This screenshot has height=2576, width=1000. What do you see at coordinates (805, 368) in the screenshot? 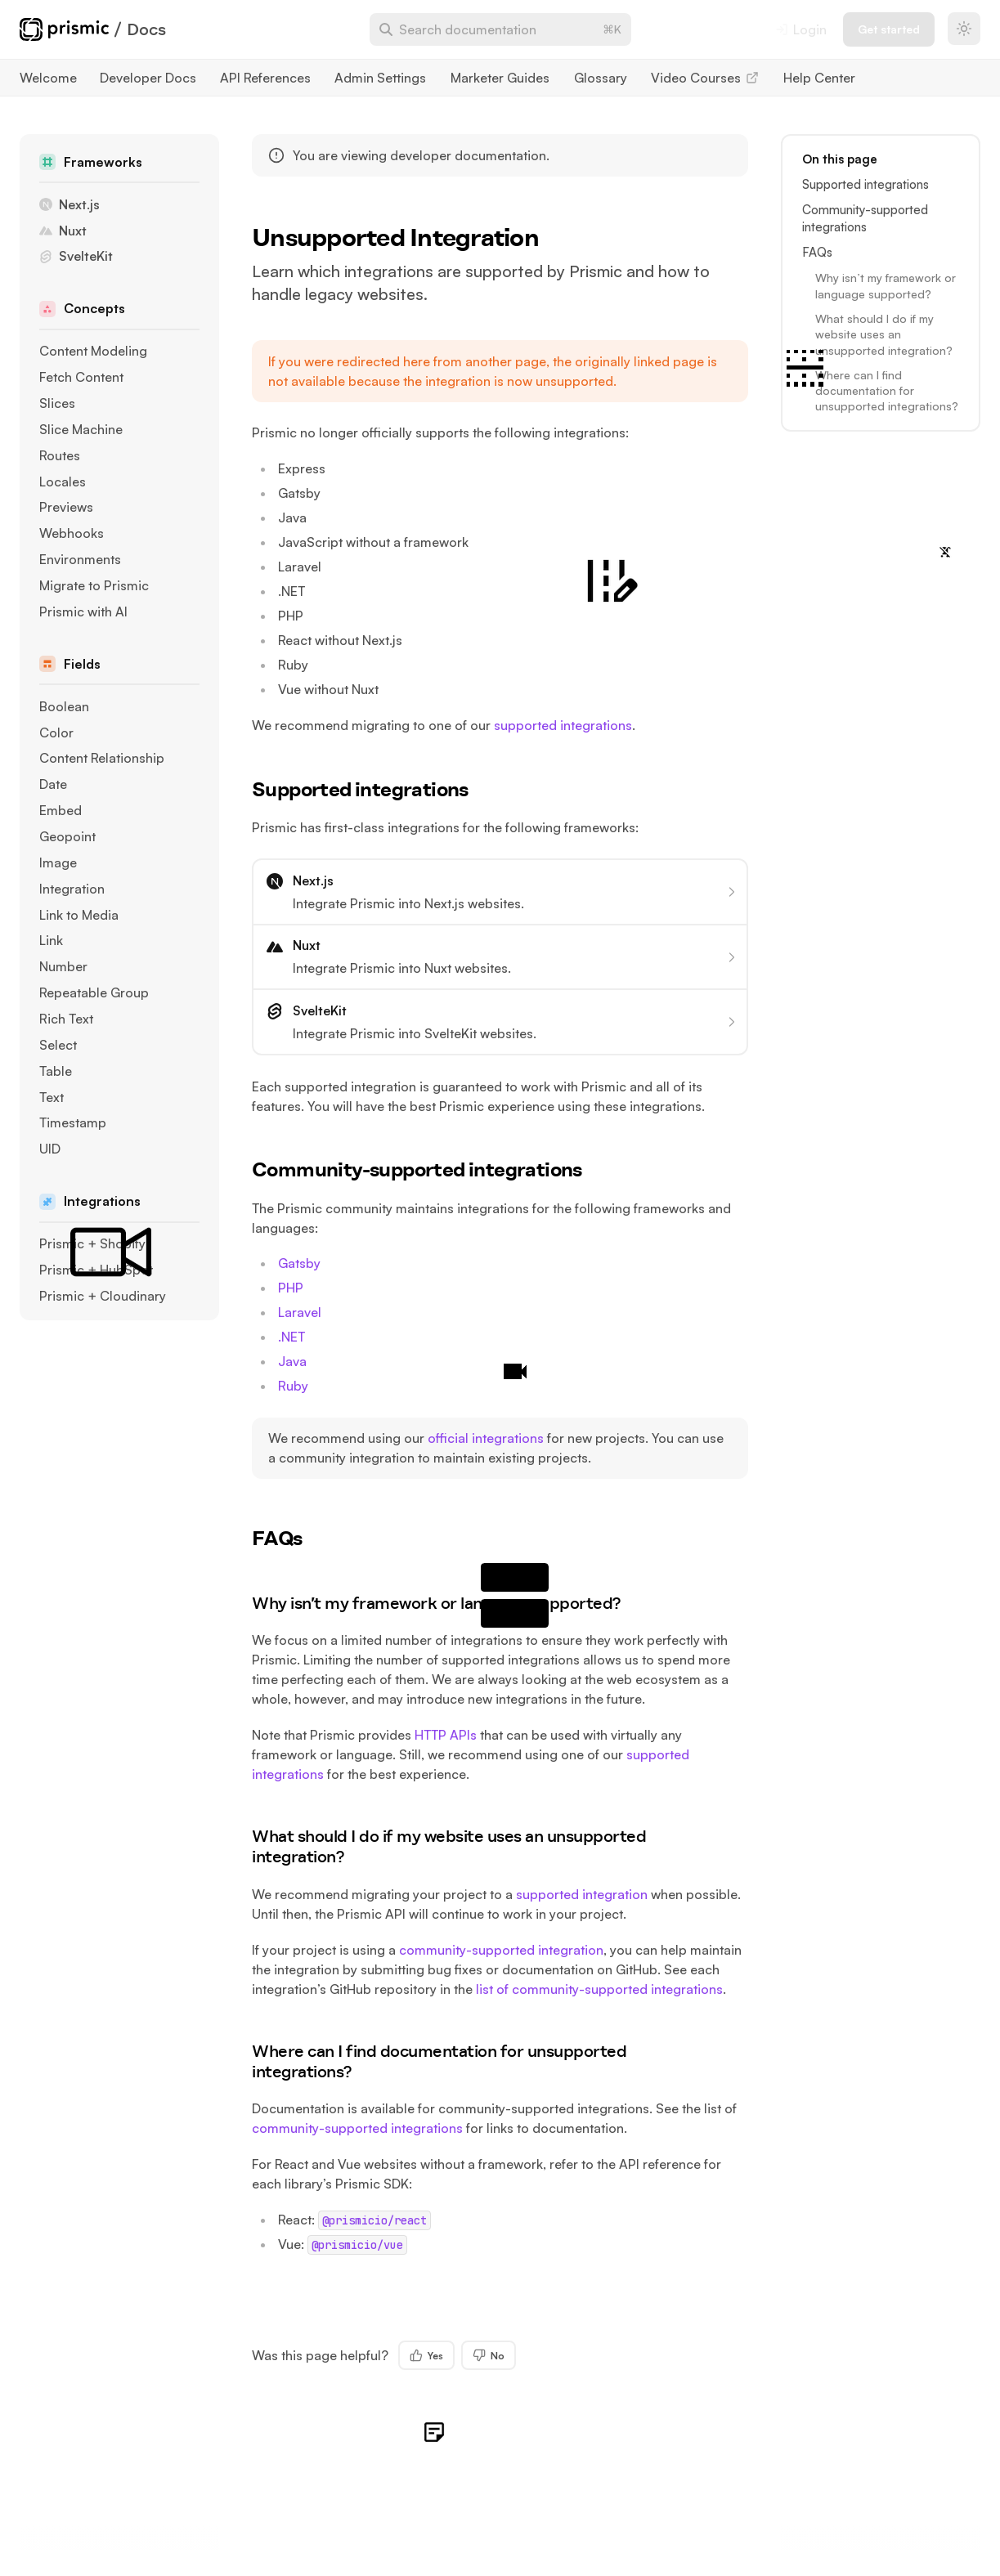
I see `apply horizontal border to selected cells` at bounding box center [805, 368].